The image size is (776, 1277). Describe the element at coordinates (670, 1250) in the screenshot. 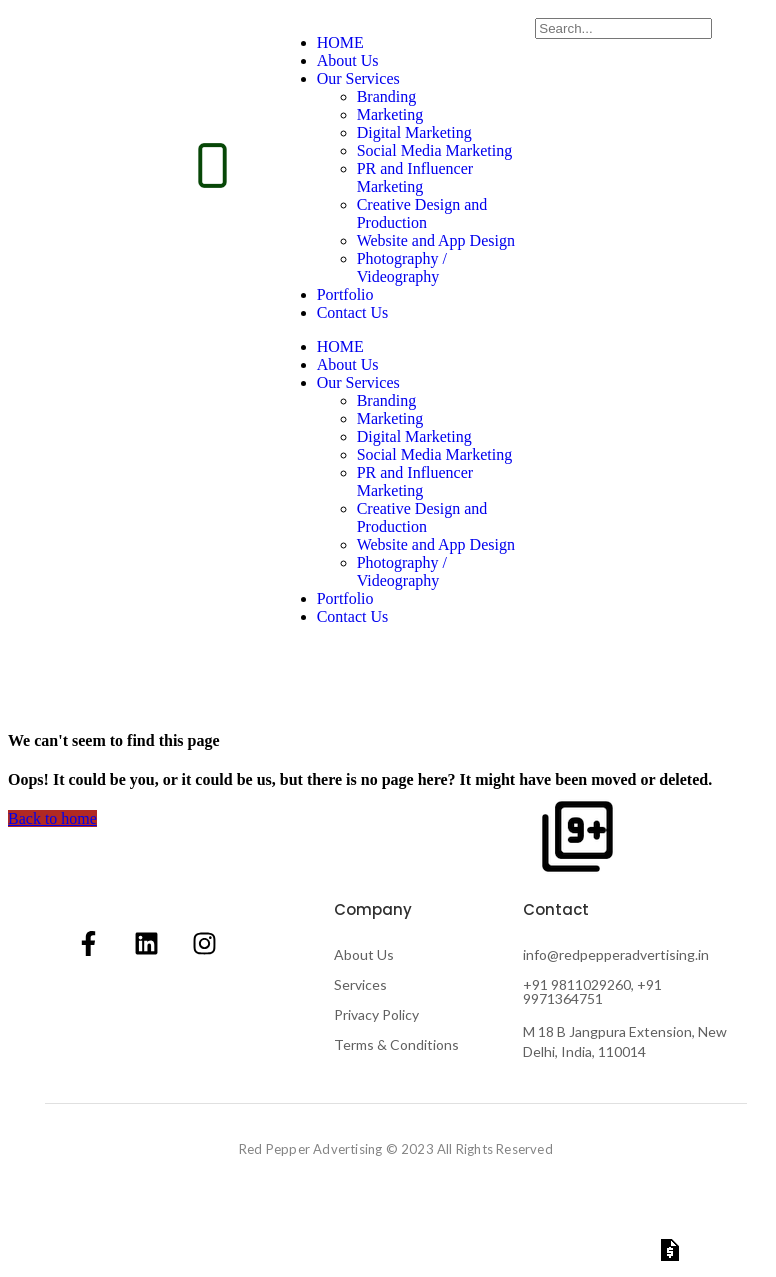

I see `request a price quote or estimate` at that location.